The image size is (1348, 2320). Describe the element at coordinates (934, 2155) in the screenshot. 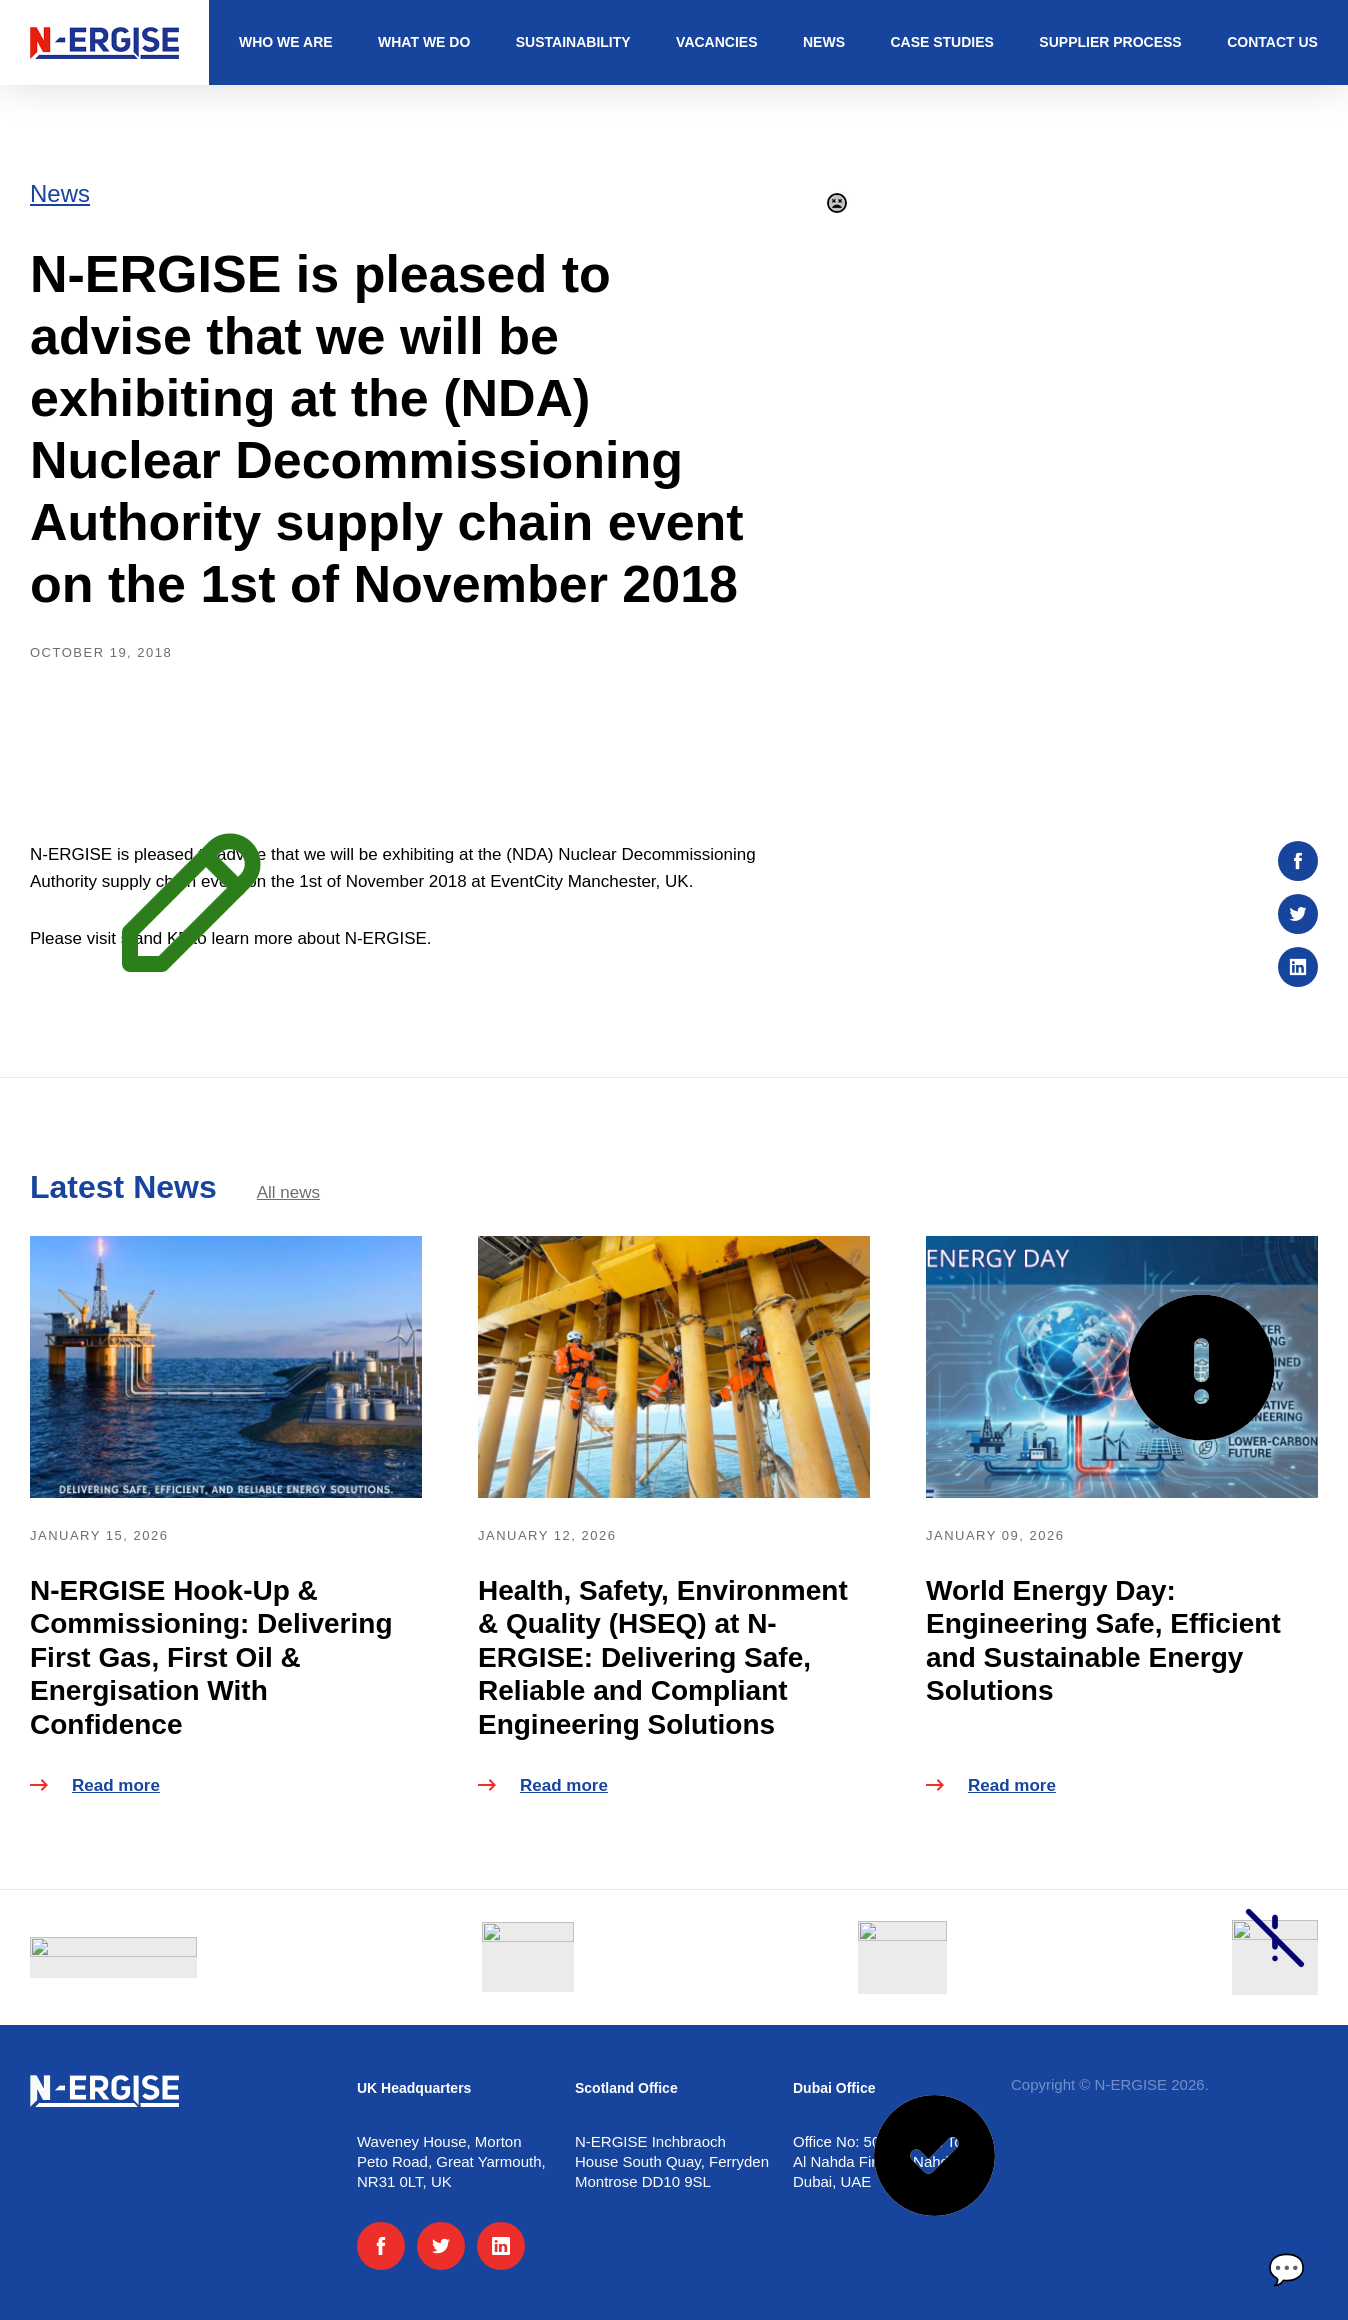

I see `indicates a completed or successful action` at that location.